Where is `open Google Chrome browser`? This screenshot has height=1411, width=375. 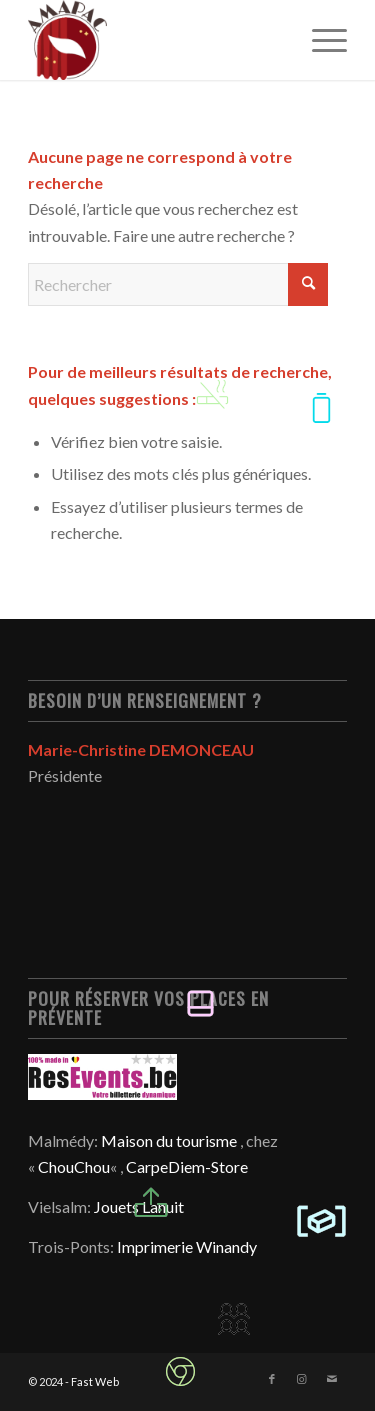 open Google Chrome browser is located at coordinates (180, 1371).